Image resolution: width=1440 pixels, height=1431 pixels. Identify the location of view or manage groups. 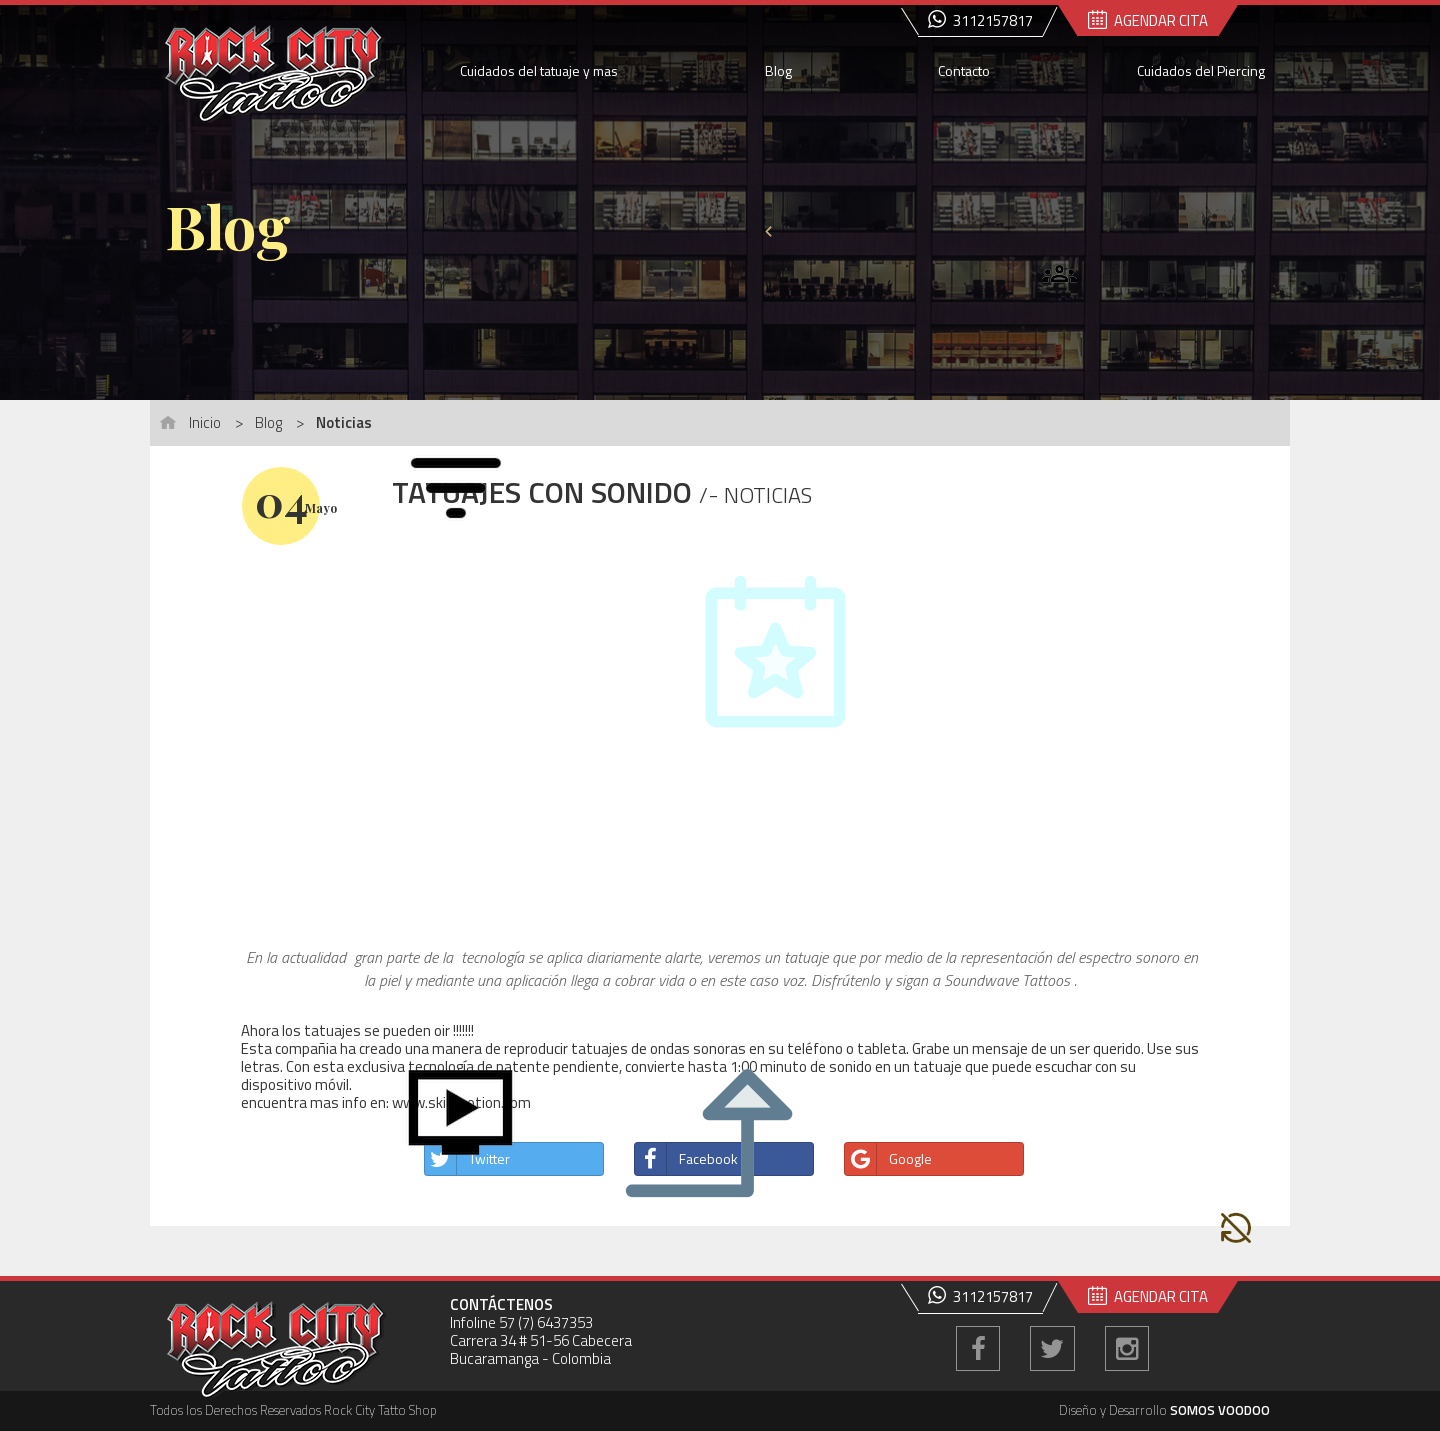
(1059, 273).